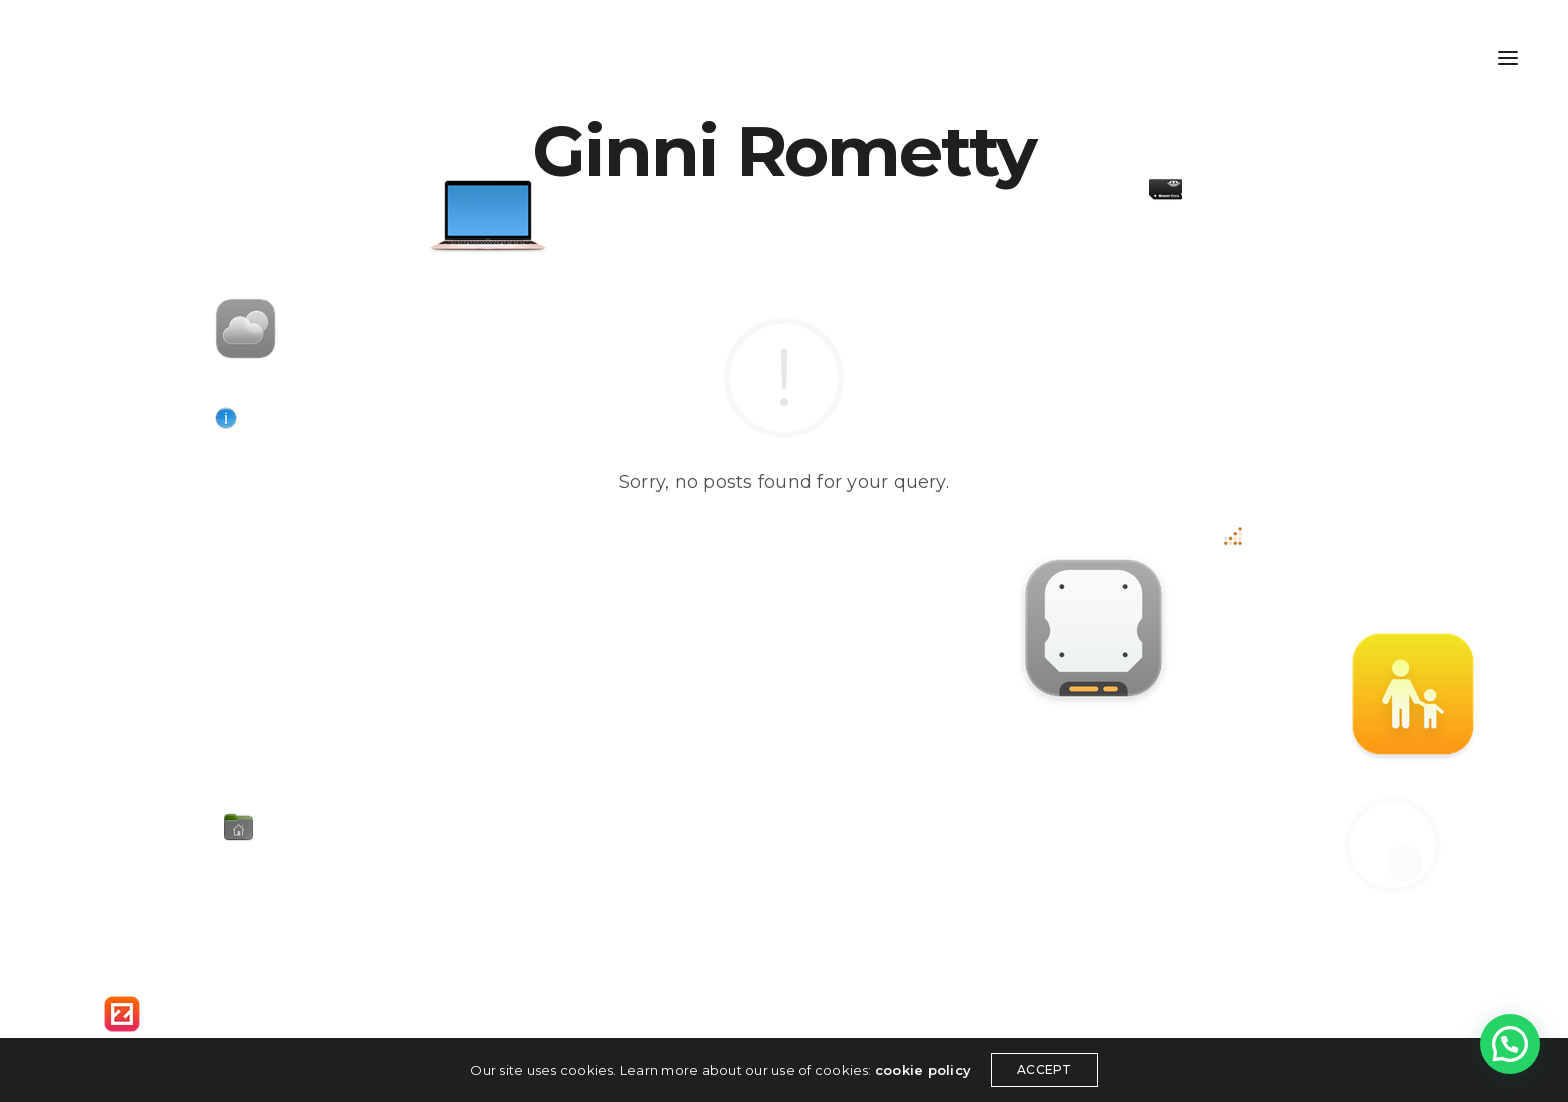 This screenshot has width=1568, height=1102. I want to click on open the weather app, so click(245, 328).